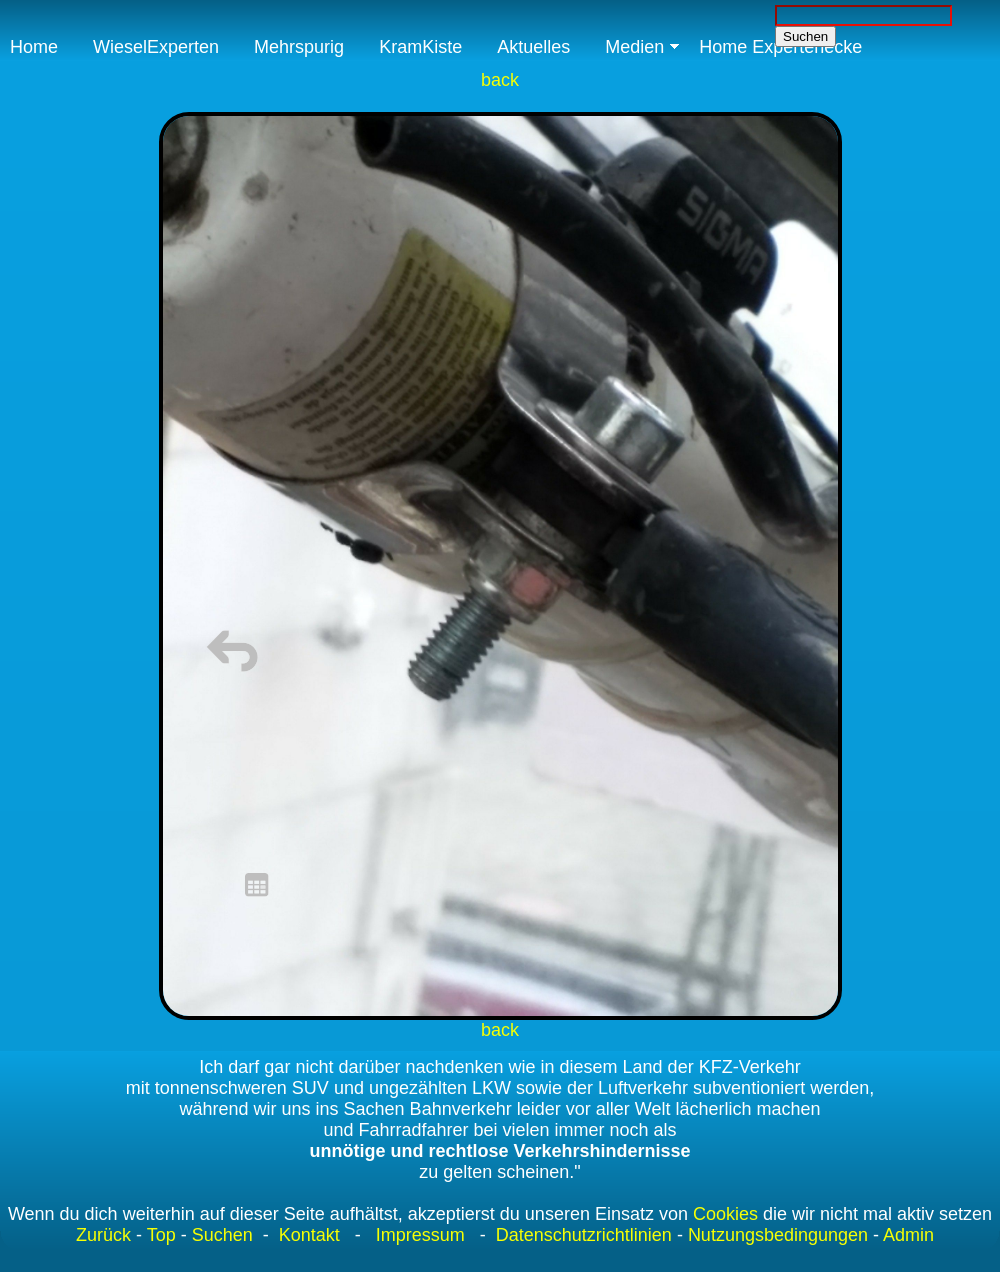 This screenshot has height=1272, width=1000. I want to click on redo last action (right-to-left interface), so click(233, 651).